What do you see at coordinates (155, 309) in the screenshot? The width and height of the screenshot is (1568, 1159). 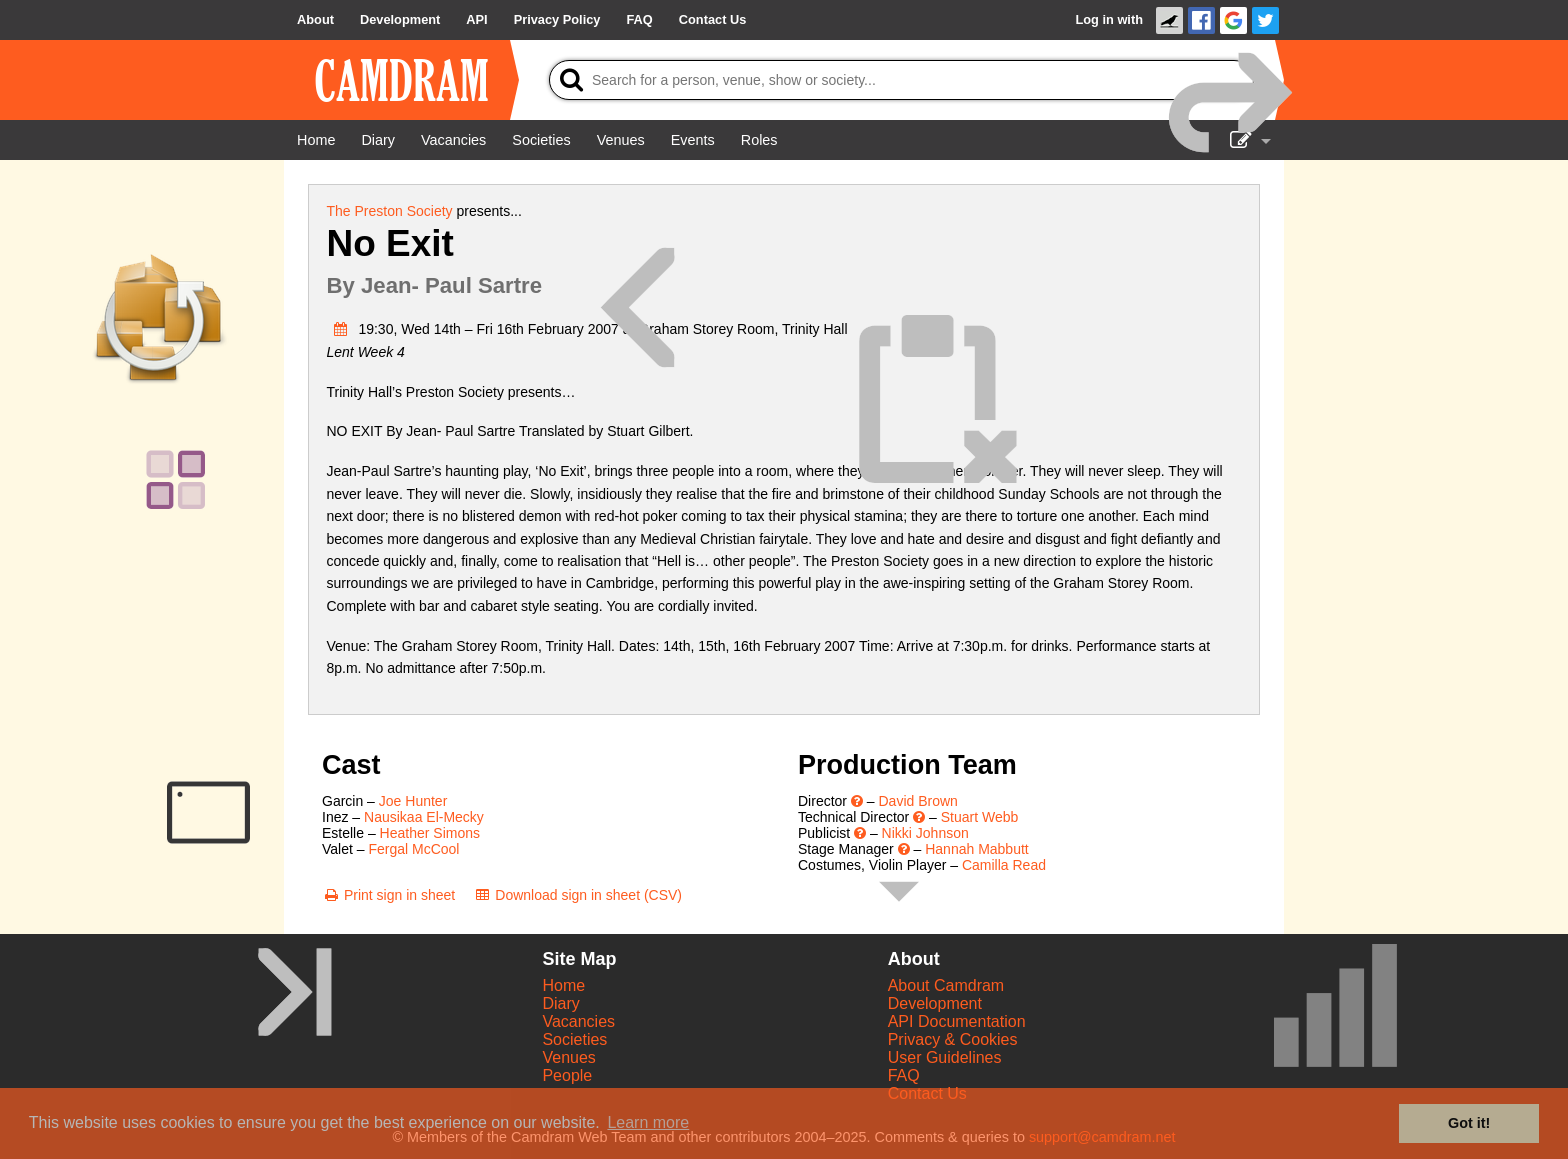 I see `check for available software updates` at bounding box center [155, 309].